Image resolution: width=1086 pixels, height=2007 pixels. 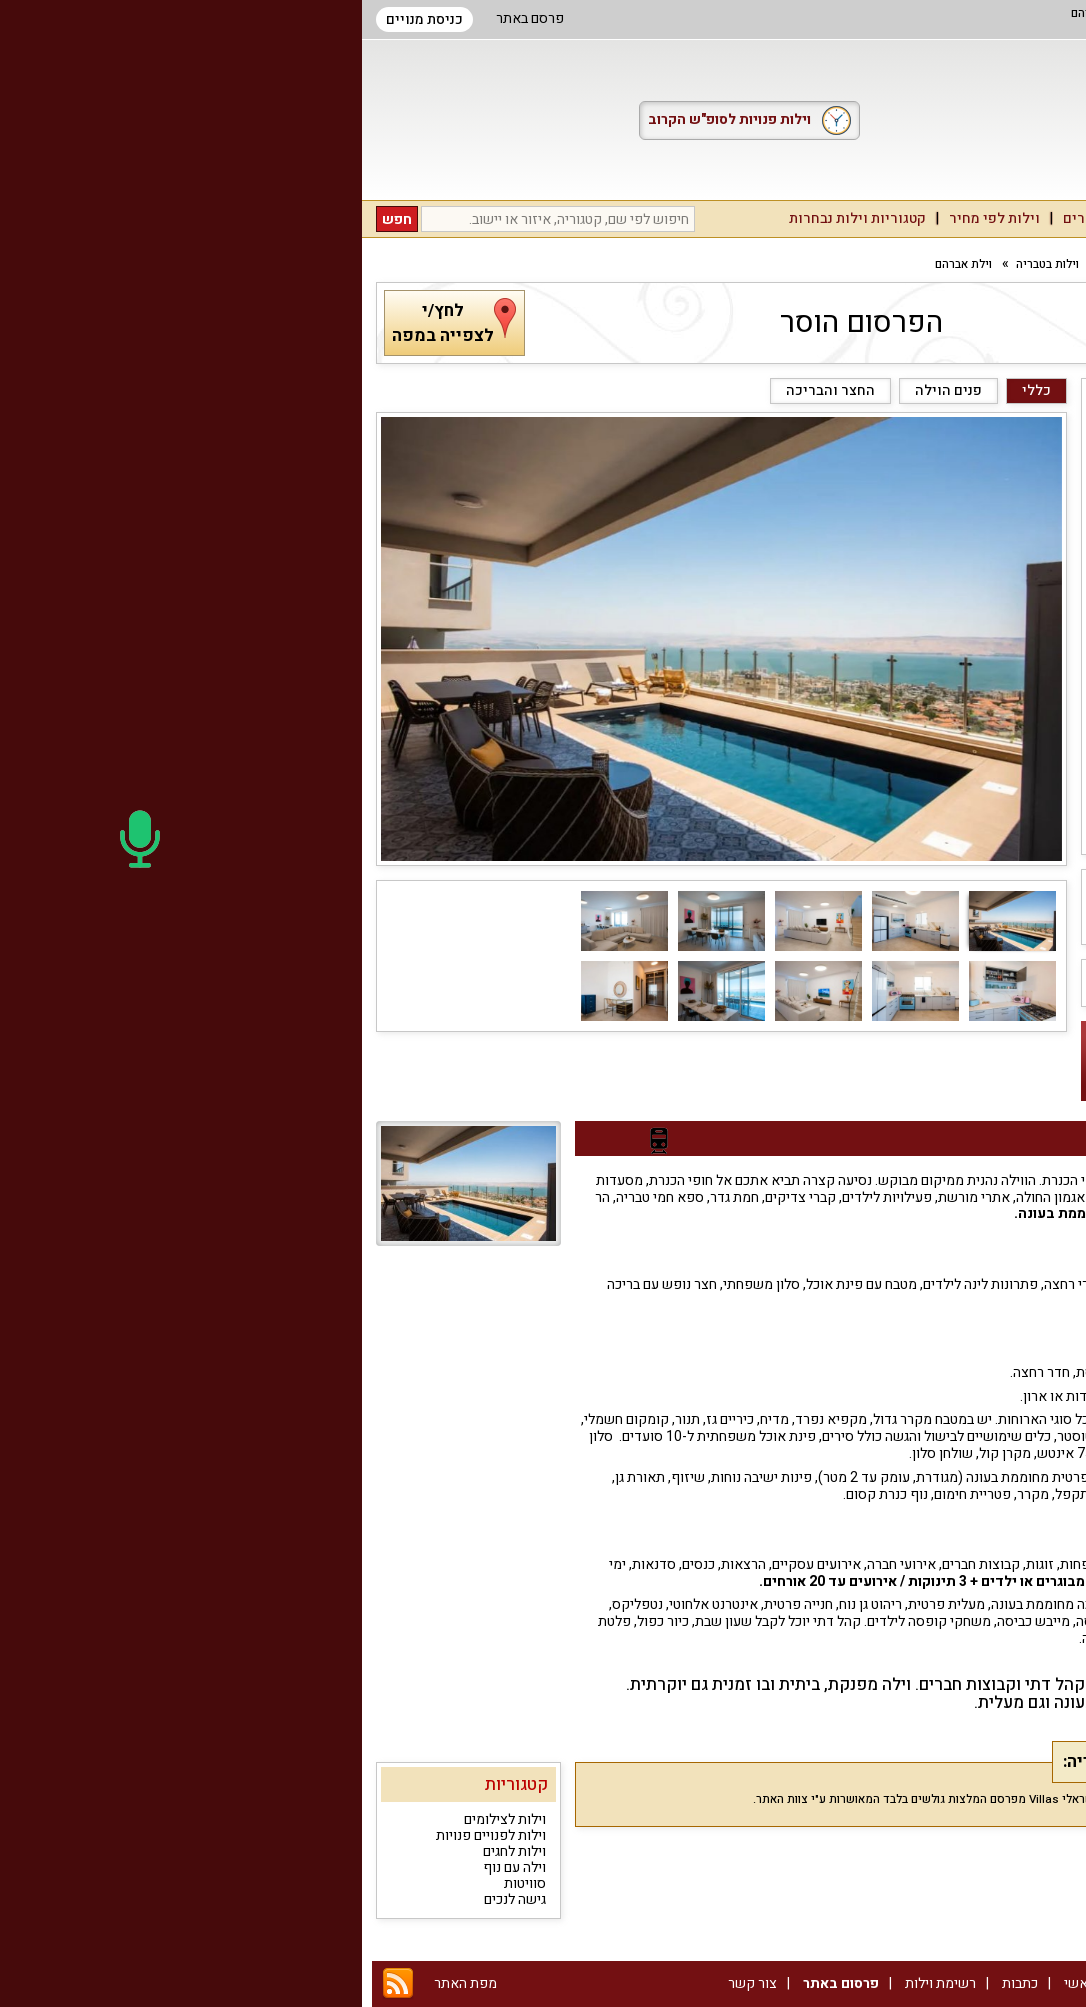 What do you see at coordinates (140, 839) in the screenshot?
I see `tap to start voice input` at bounding box center [140, 839].